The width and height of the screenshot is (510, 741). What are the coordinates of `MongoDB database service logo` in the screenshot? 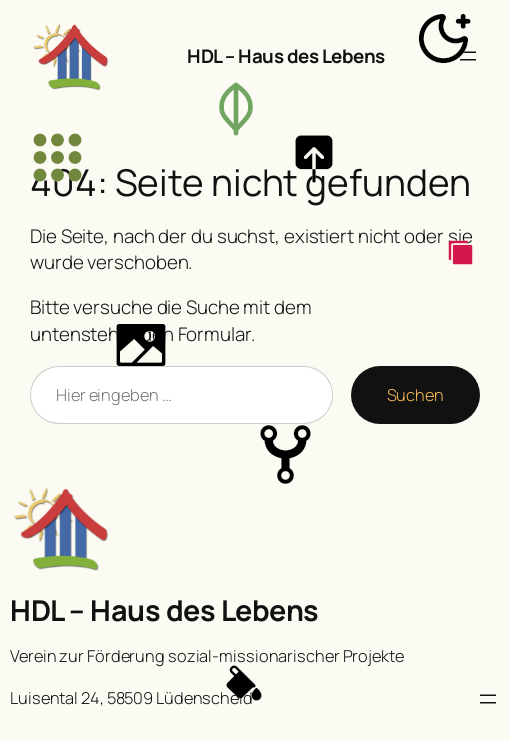 It's located at (236, 109).